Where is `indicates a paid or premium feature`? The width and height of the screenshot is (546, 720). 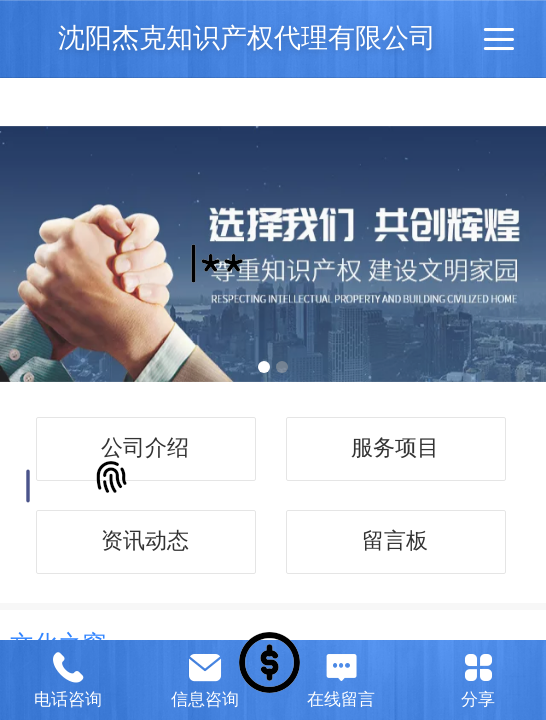
indicates a paid or premium feature is located at coordinates (269, 662).